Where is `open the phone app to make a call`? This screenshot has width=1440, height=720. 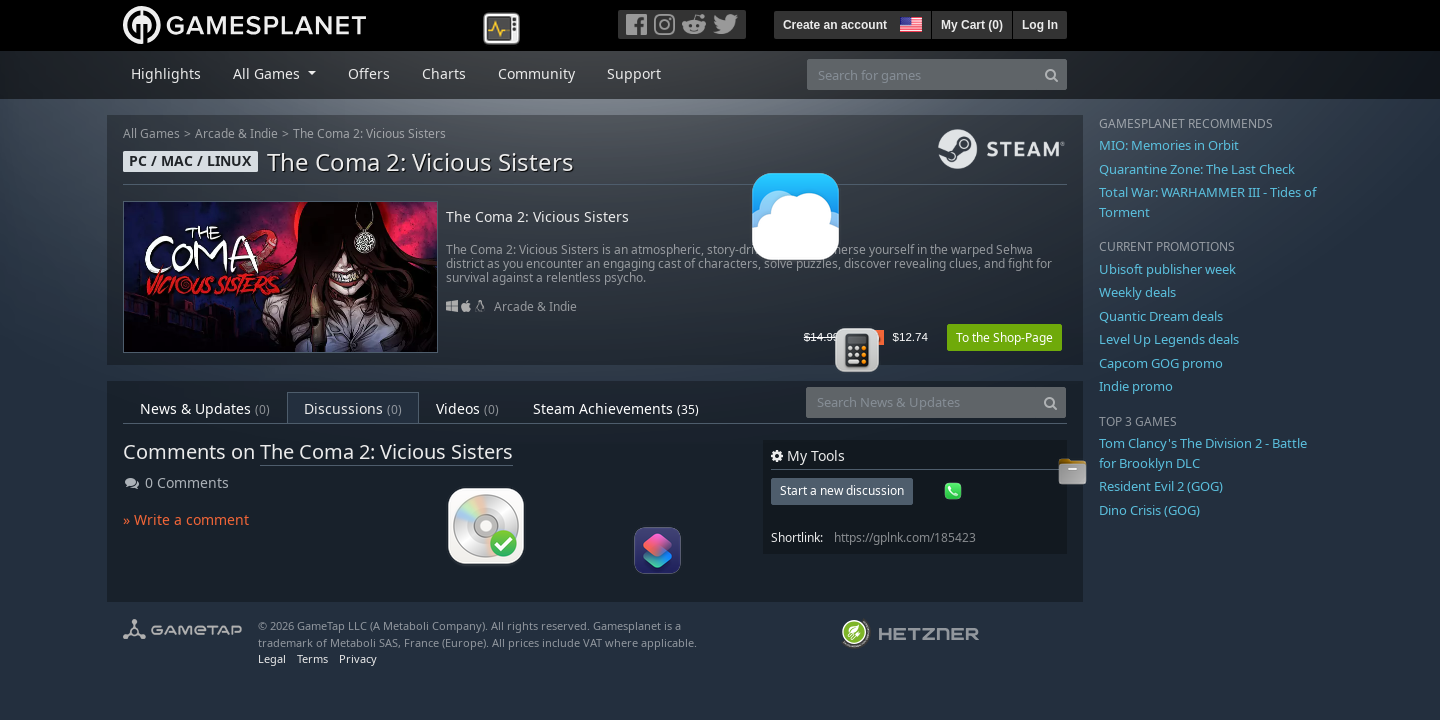 open the phone app to make a call is located at coordinates (953, 491).